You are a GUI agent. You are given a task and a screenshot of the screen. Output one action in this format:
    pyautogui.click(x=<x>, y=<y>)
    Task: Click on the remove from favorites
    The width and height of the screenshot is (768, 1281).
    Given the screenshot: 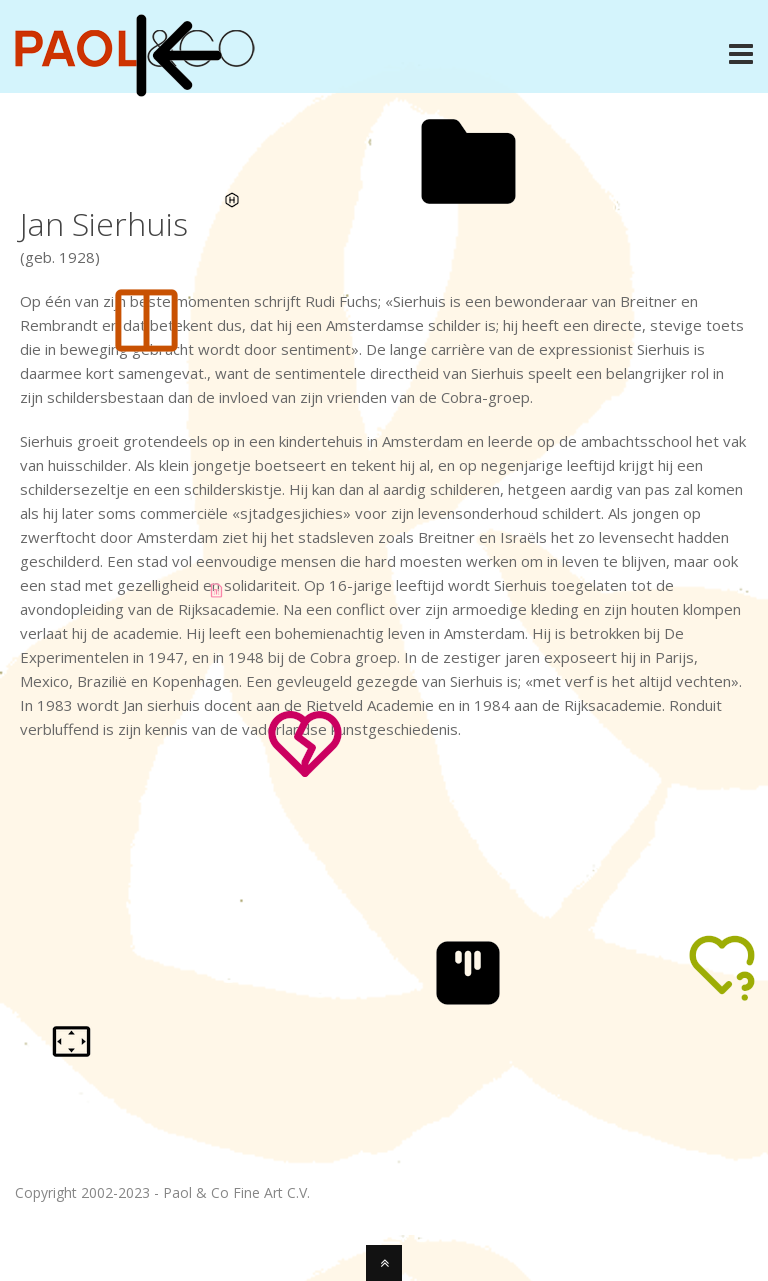 What is the action you would take?
    pyautogui.click(x=305, y=744)
    